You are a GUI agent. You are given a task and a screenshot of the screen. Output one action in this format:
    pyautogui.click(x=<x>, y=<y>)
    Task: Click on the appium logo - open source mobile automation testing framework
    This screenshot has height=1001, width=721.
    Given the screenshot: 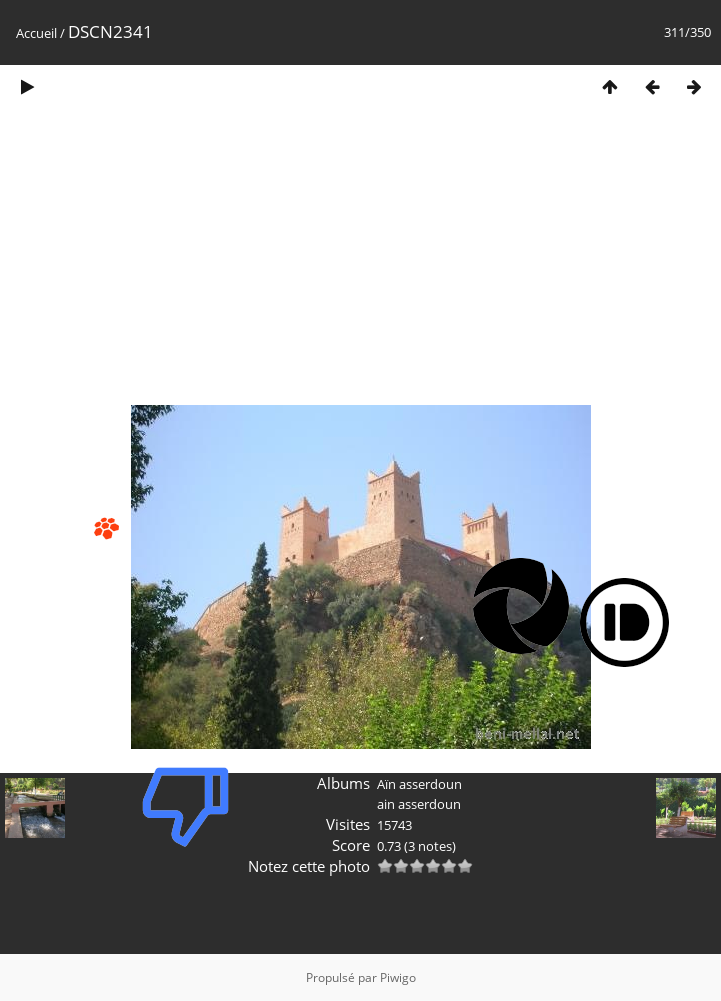 What is the action you would take?
    pyautogui.click(x=521, y=606)
    